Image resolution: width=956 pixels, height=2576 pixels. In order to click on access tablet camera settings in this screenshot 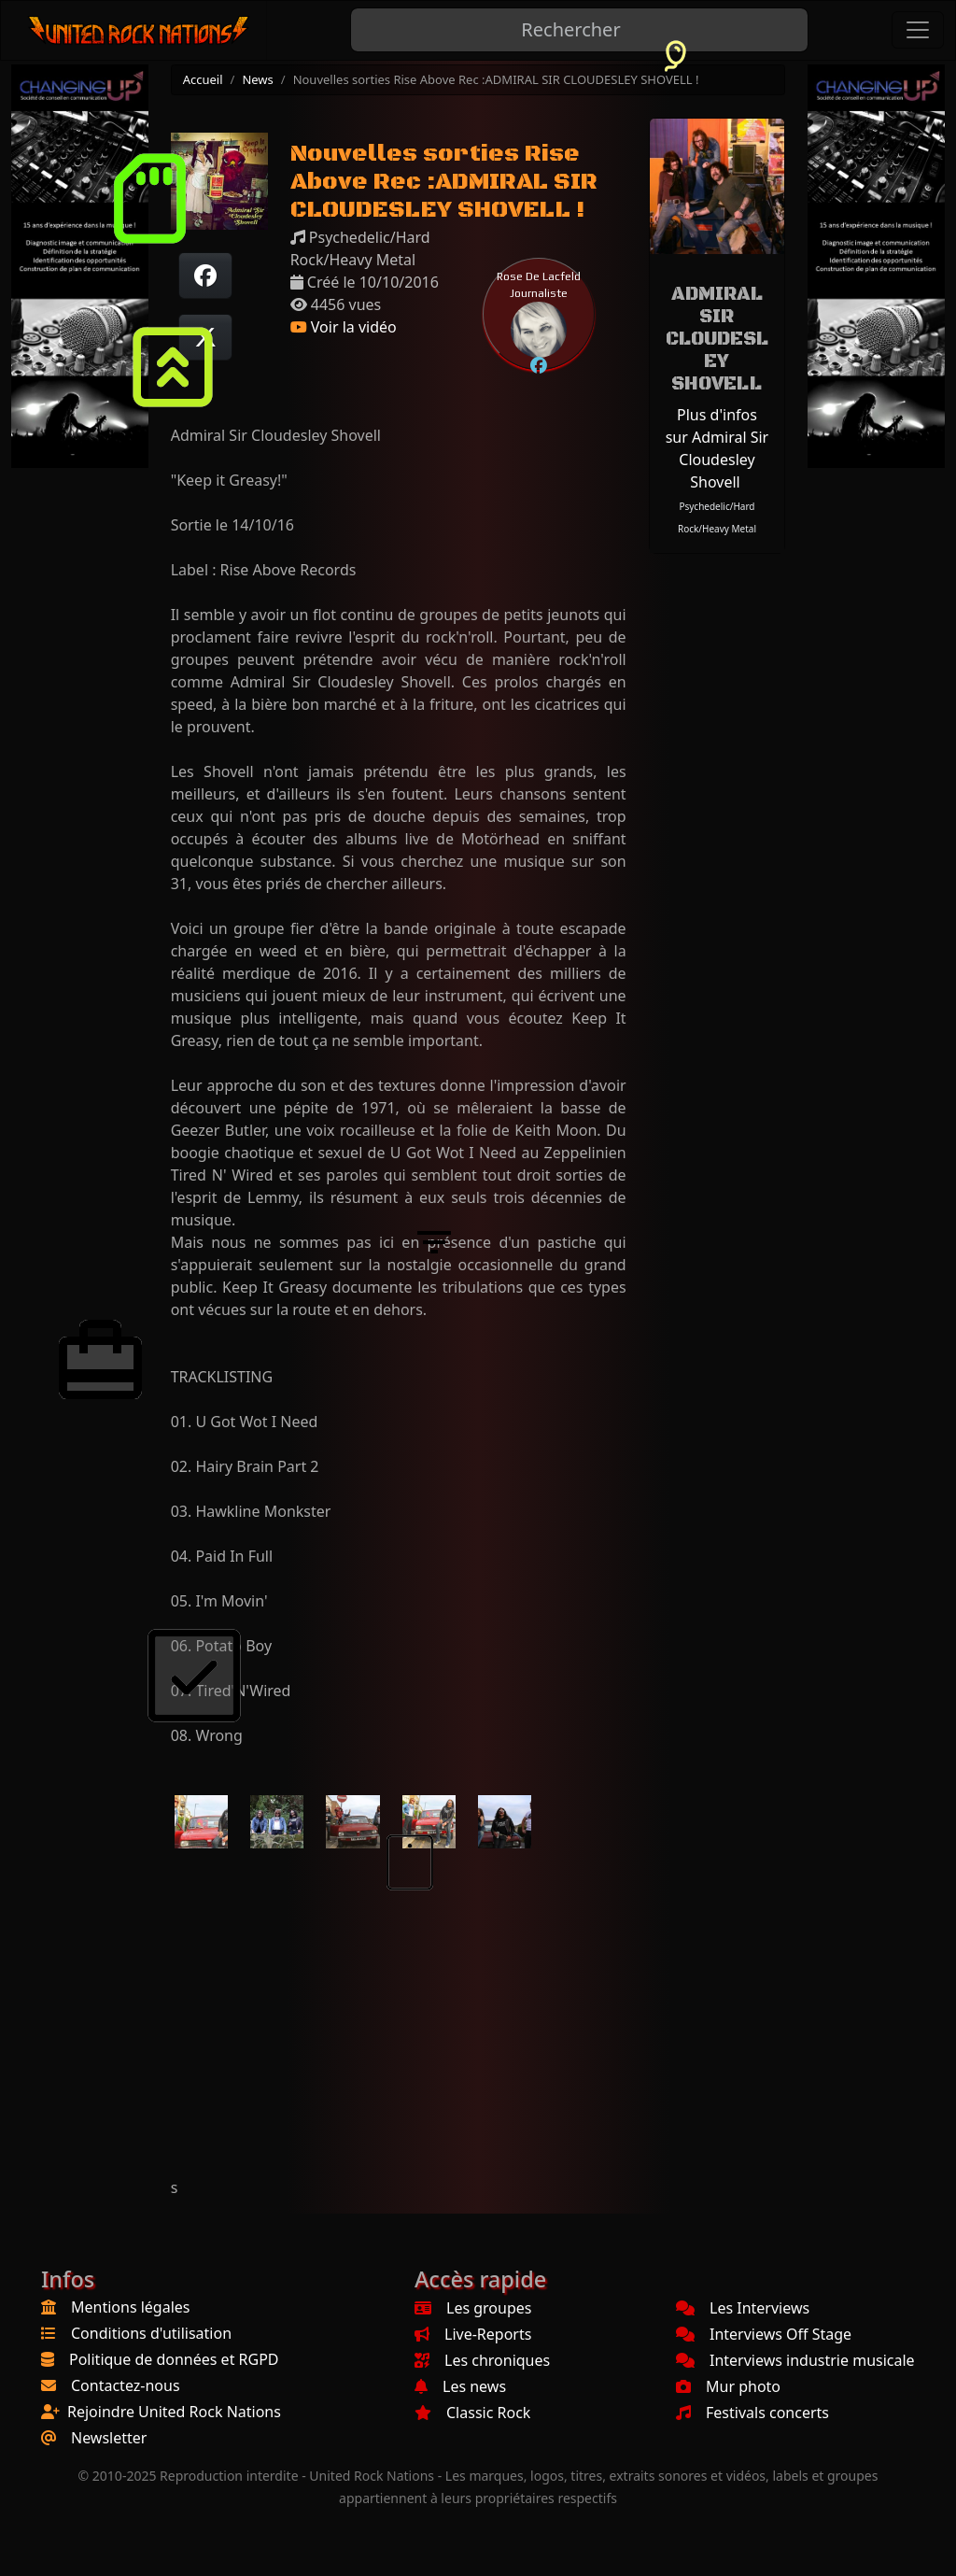, I will do `click(410, 1862)`.